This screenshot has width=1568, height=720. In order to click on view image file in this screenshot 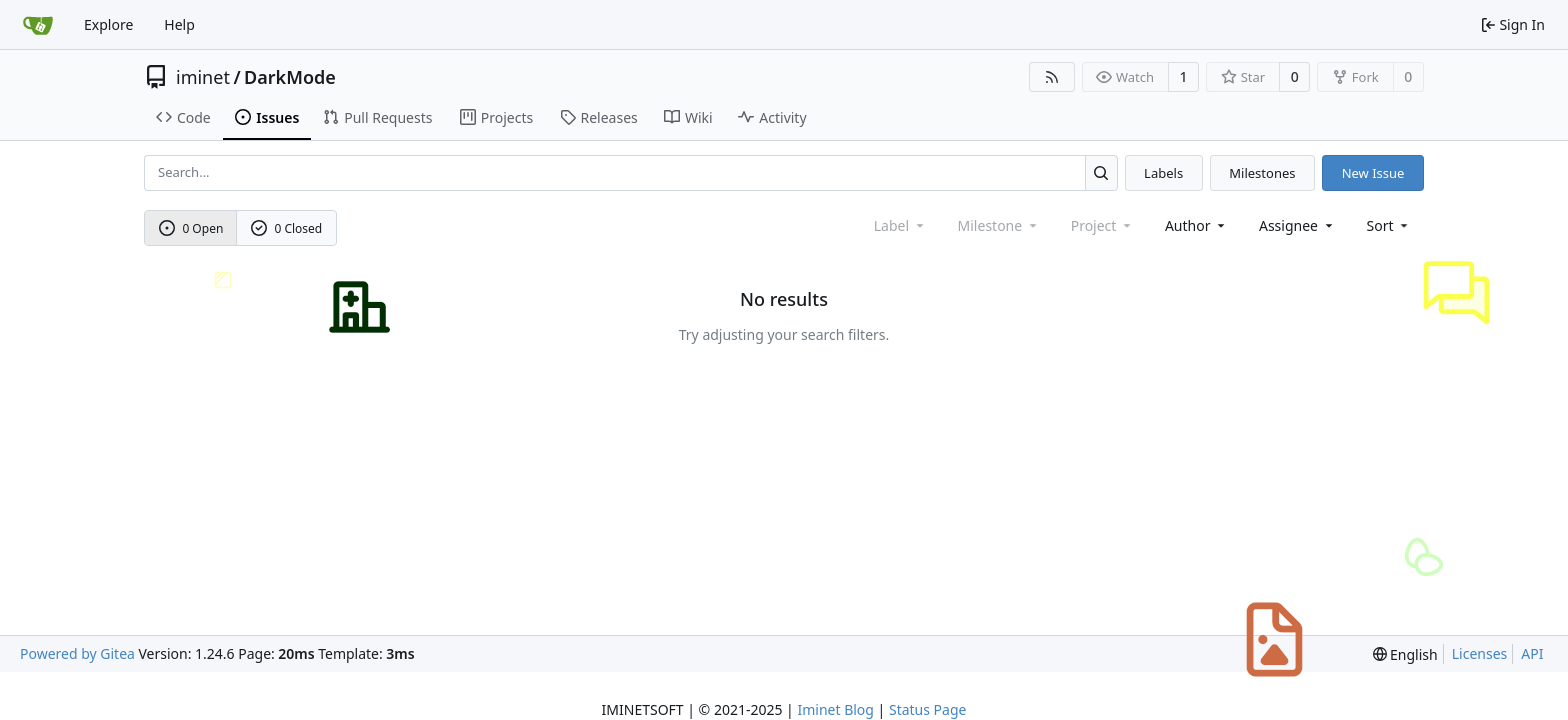, I will do `click(1274, 639)`.